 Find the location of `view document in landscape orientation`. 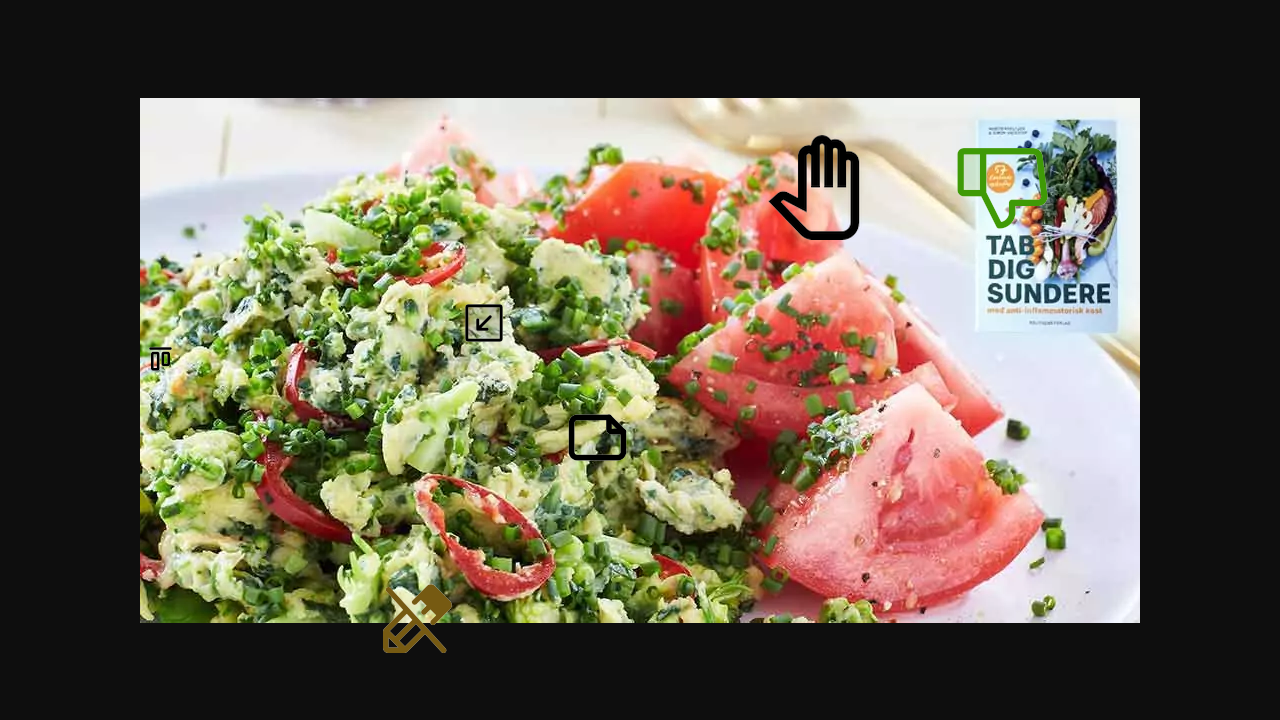

view document in landscape orientation is located at coordinates (597, 437).